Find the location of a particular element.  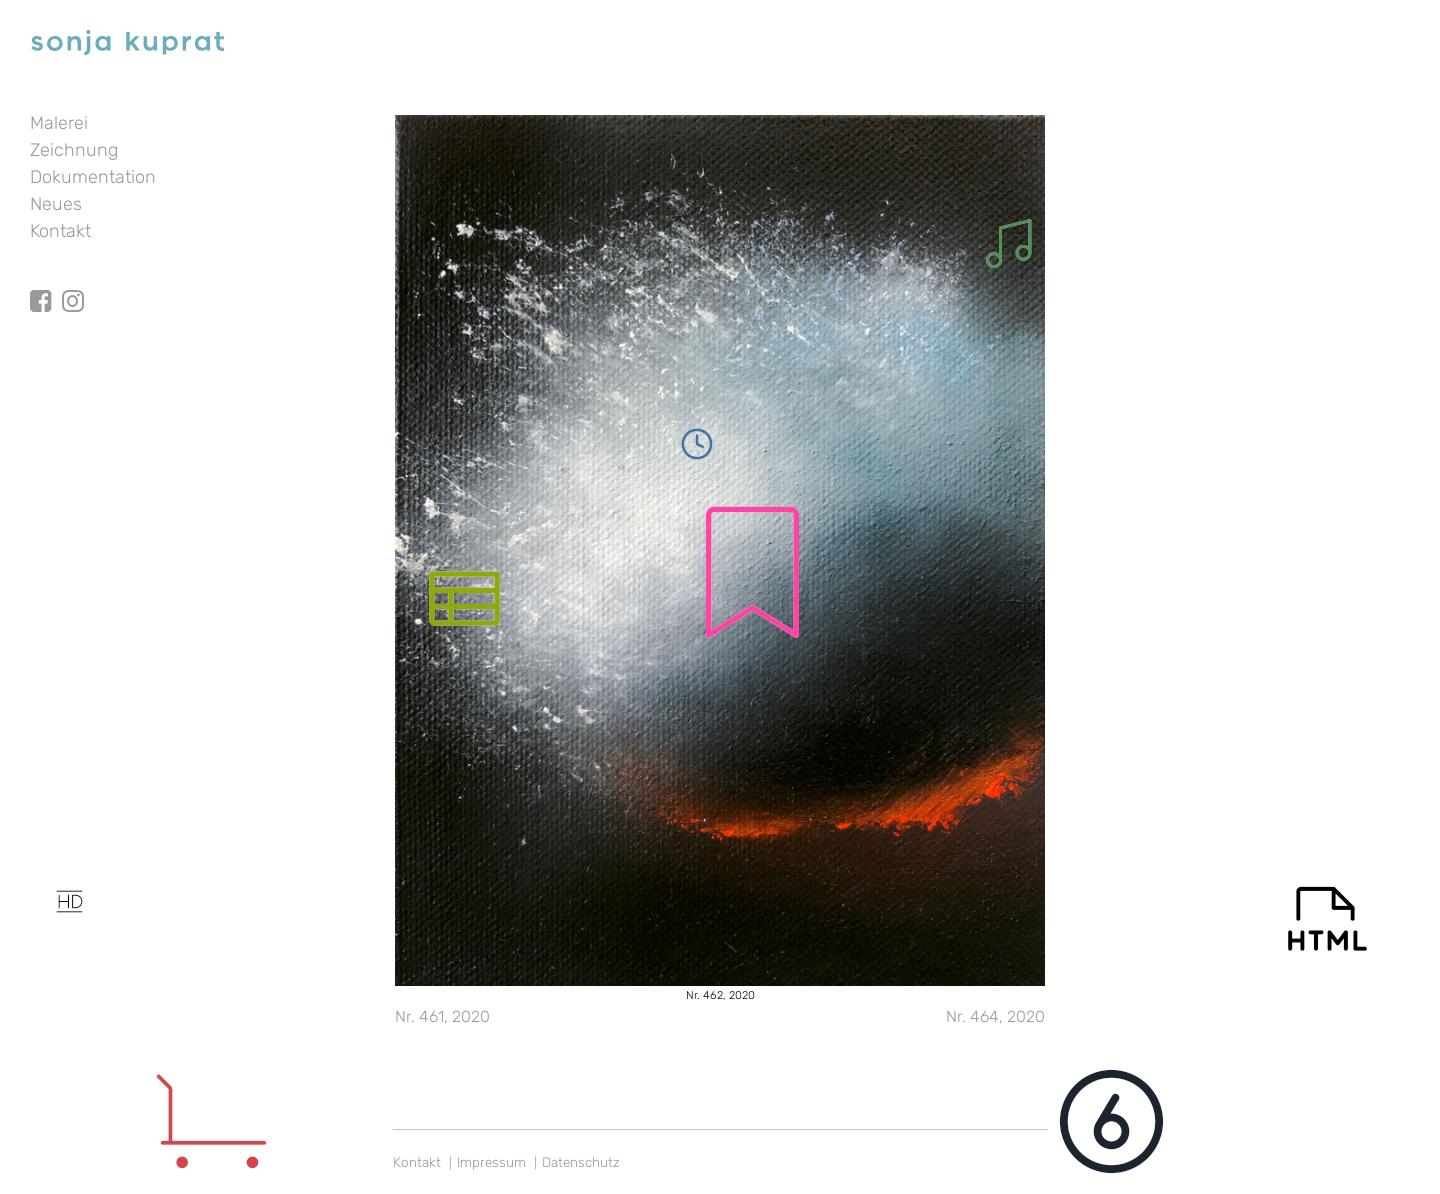

view current time is located at coordinates (697, 444).